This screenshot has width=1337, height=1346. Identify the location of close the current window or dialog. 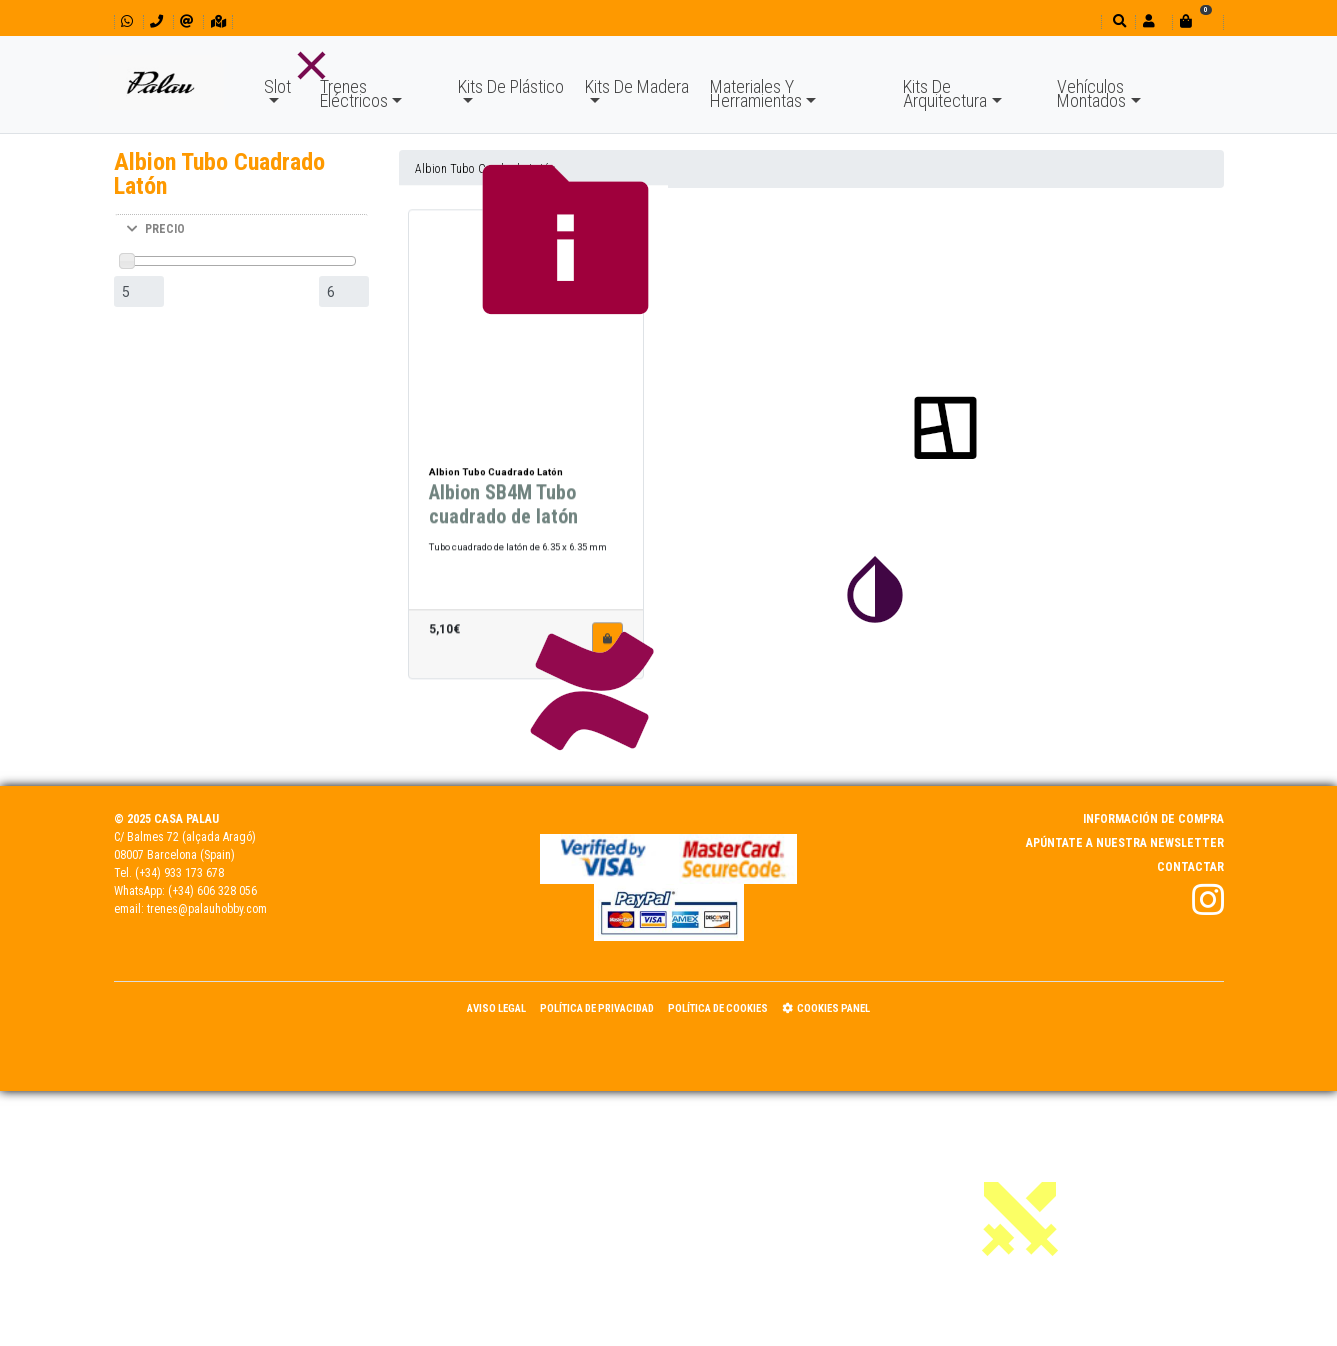
(311, 65).